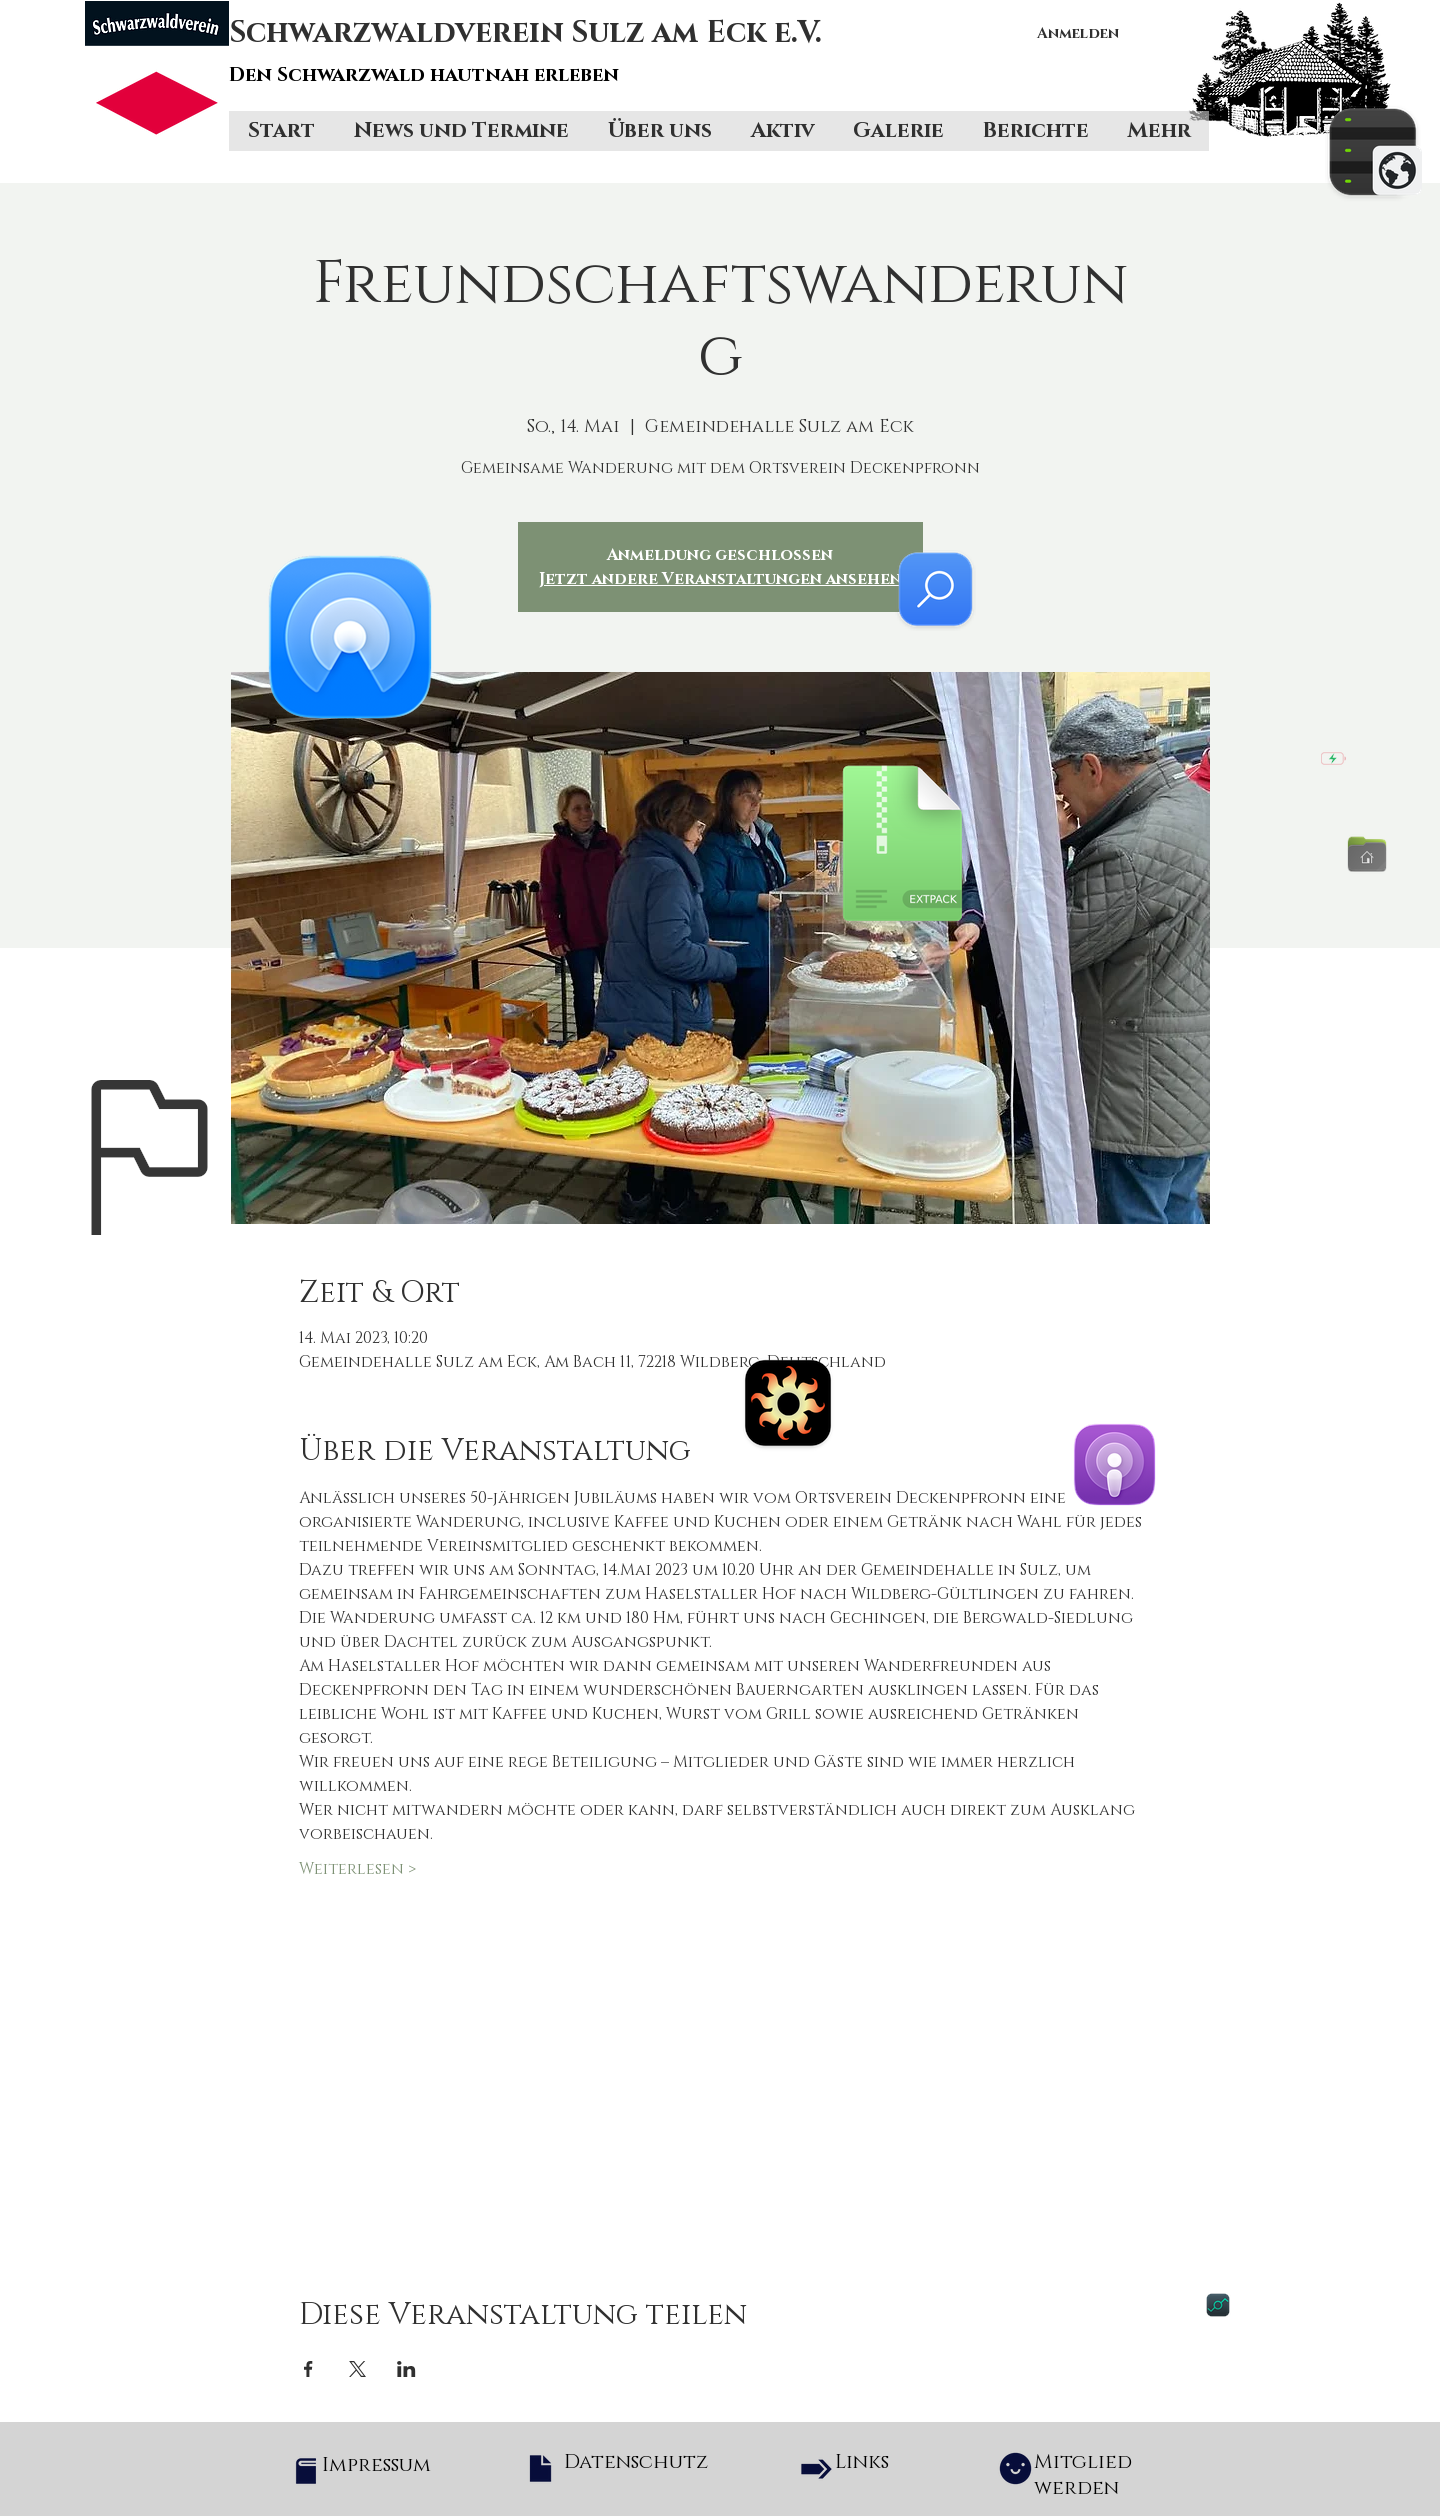 The height and width of the screenshot is (2516, 1440). I want to click on open airdrop to share files with nearby devices, so click(350, 637).